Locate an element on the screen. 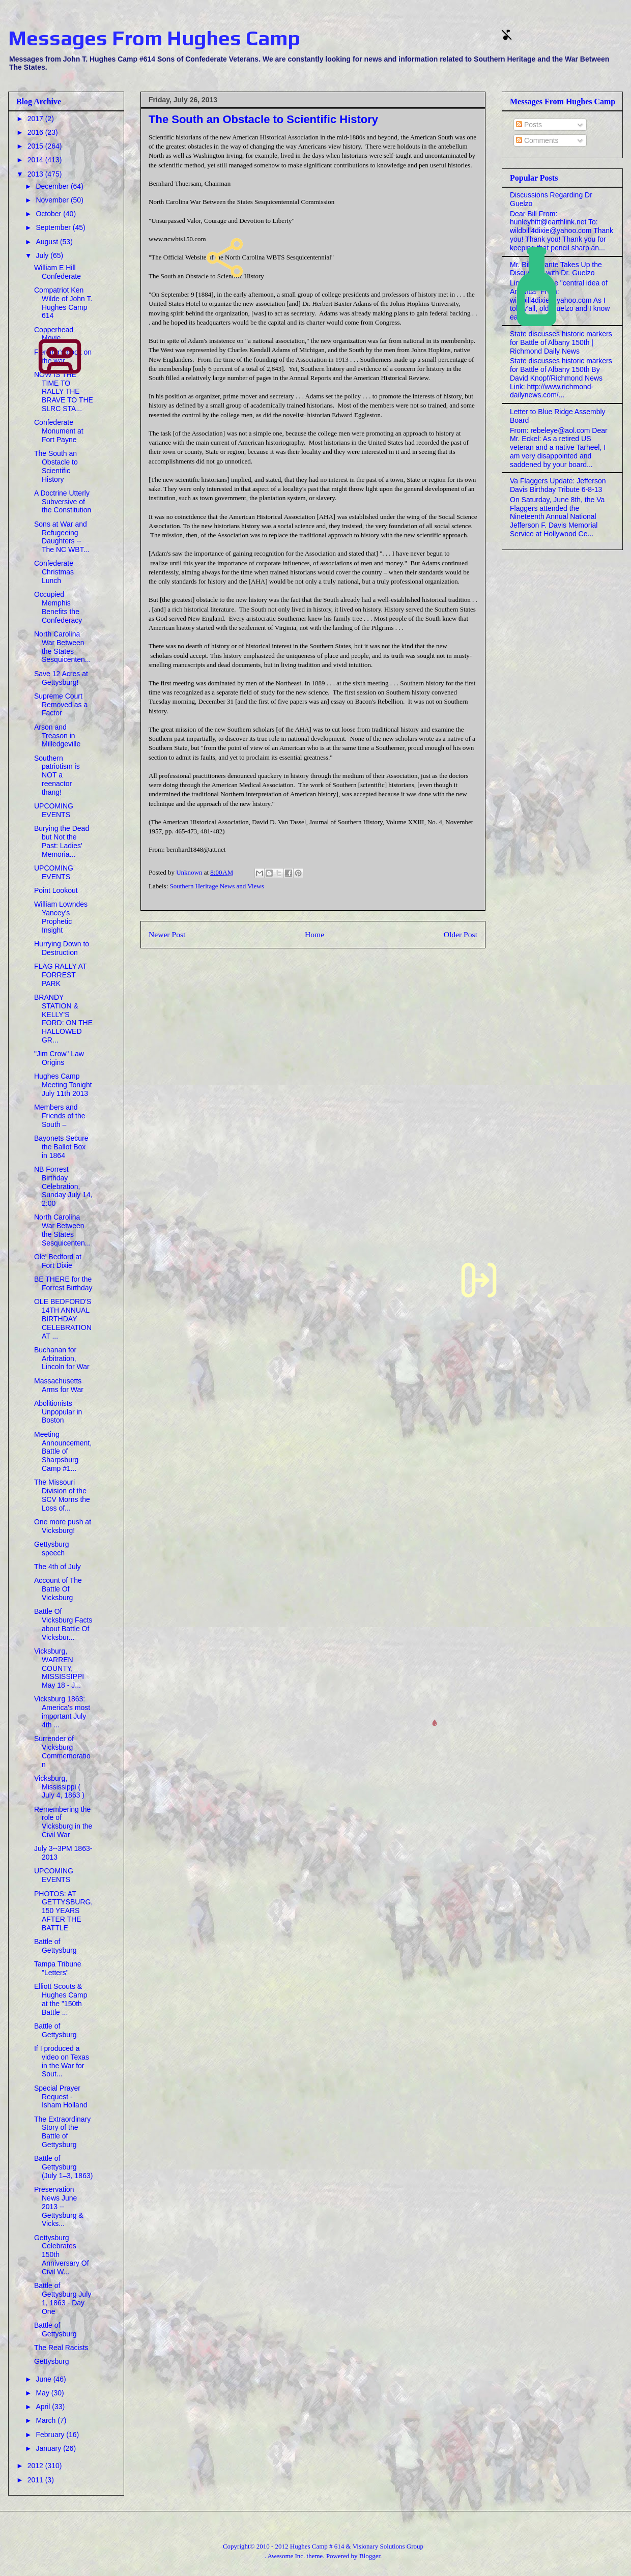  browse wine selection or menu is located at coordinates (536, 286).